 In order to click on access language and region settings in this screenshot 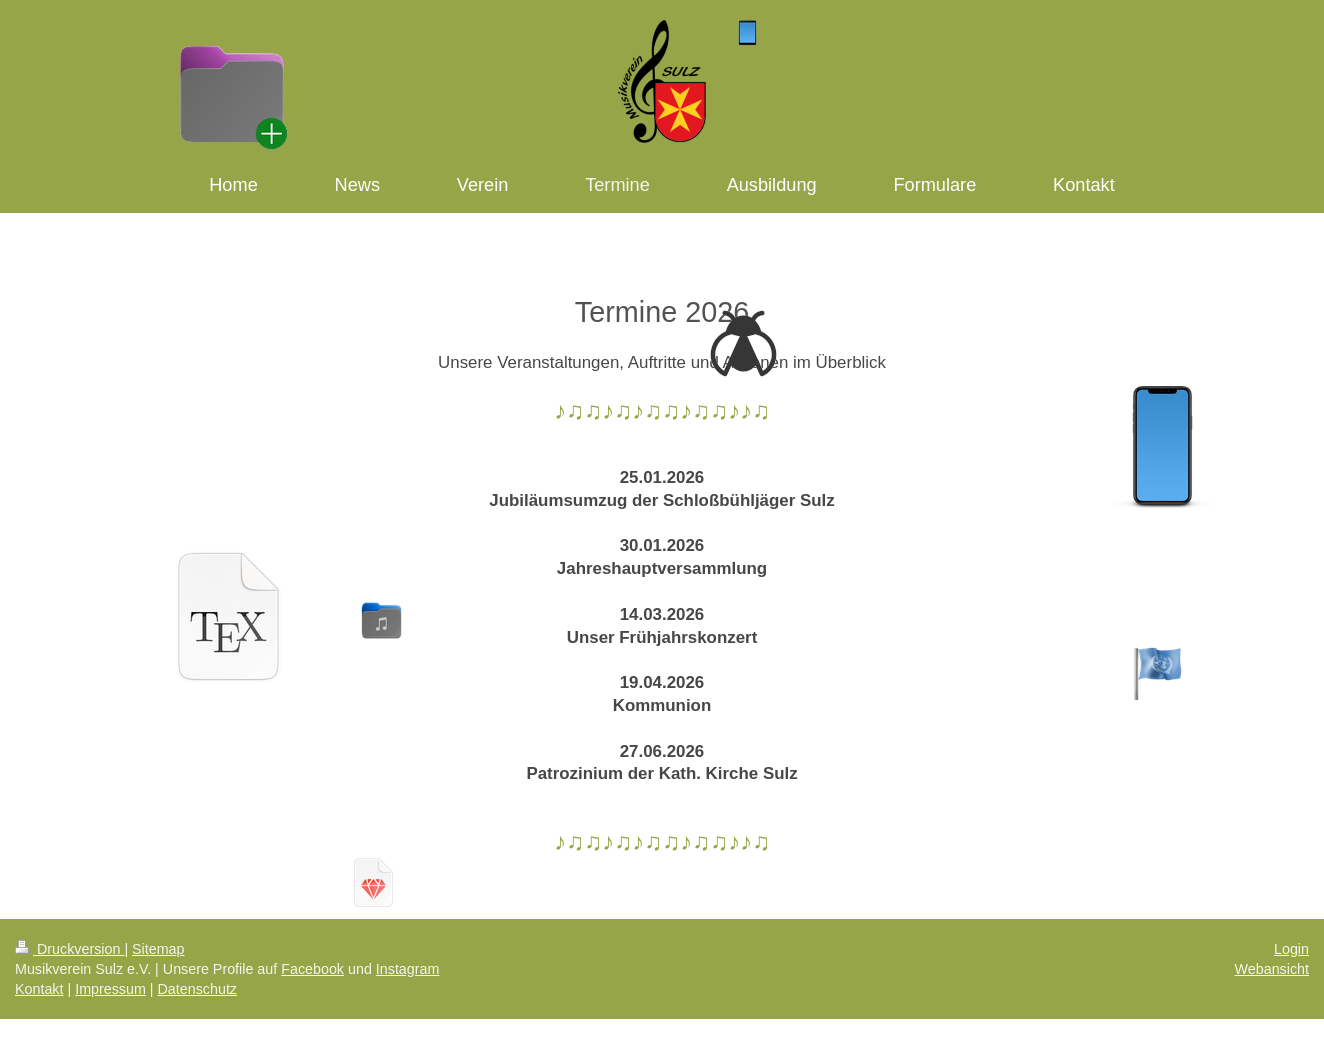, I will do `click(1157, 673)`.